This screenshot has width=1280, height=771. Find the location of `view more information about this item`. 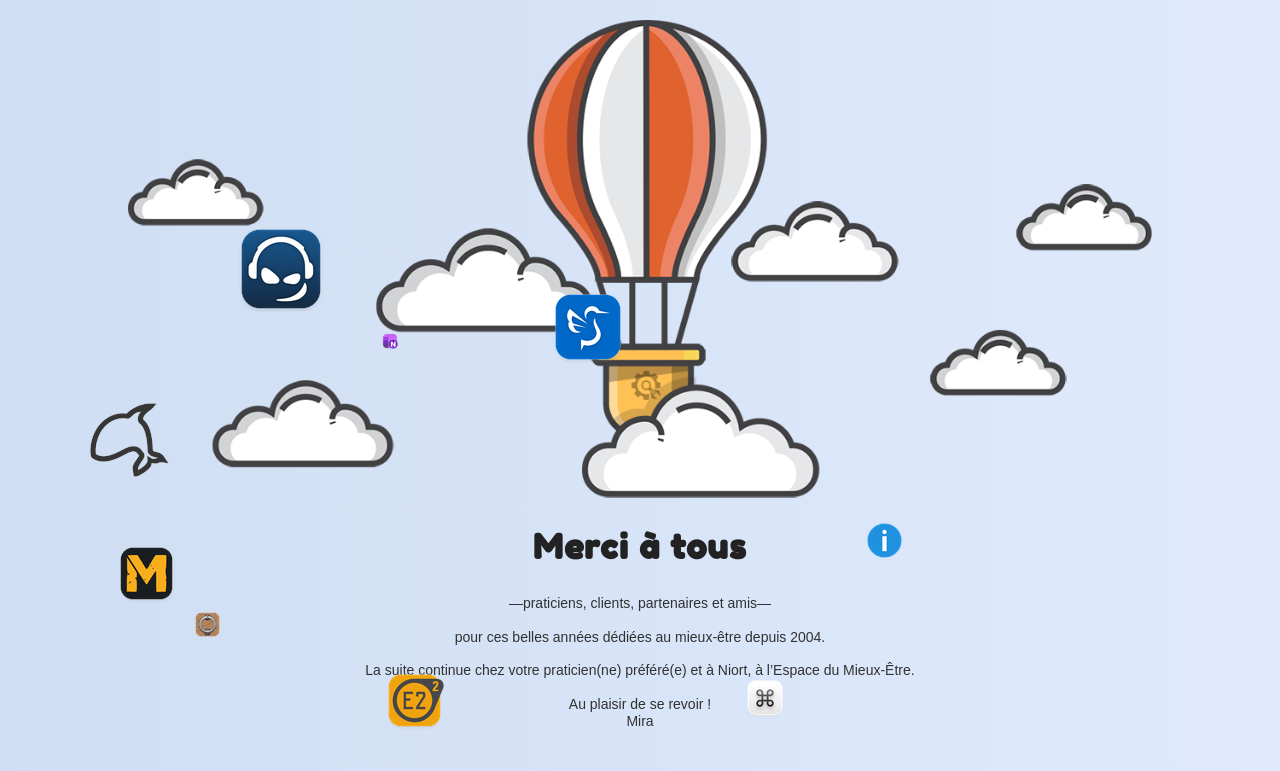

view more information about this item is located at coordinates (884, 540).